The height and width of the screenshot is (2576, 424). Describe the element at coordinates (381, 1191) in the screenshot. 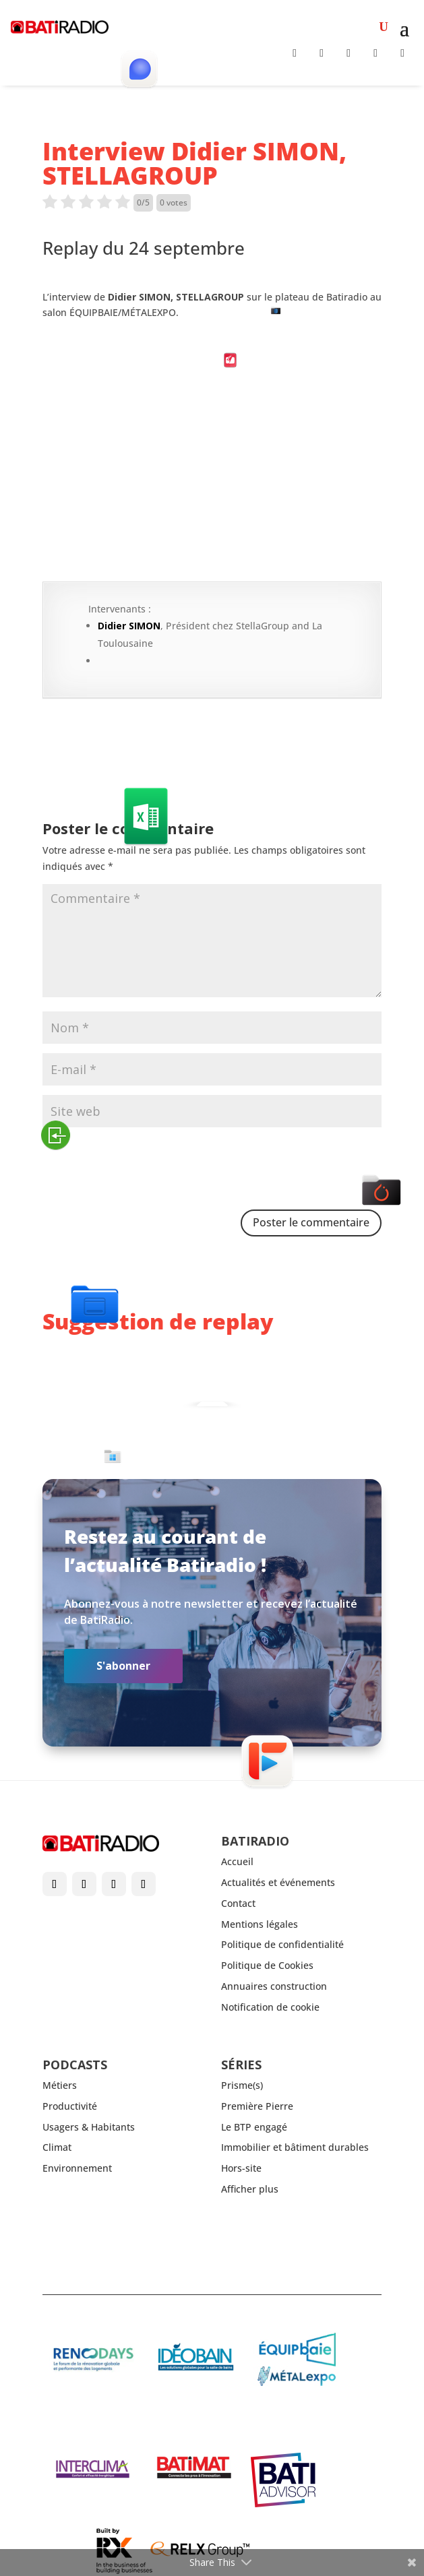

I see `open pytorch project folder` at that location.